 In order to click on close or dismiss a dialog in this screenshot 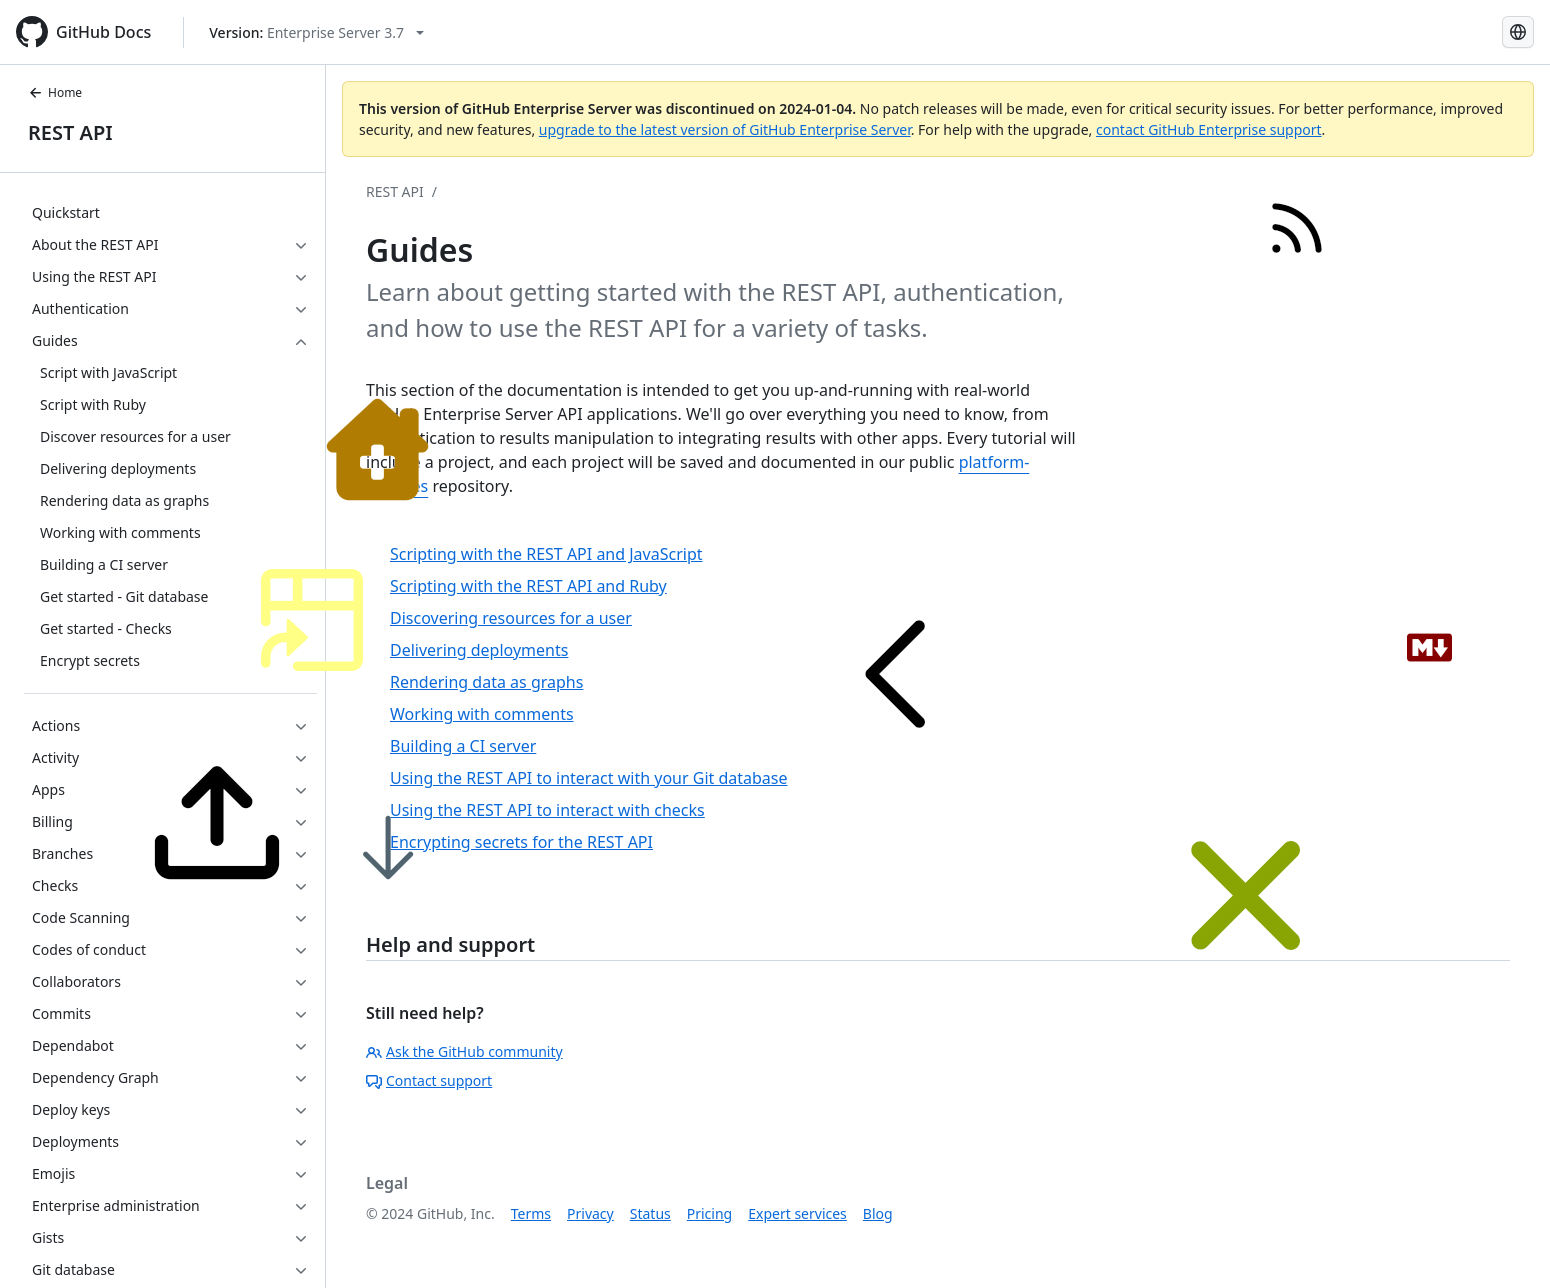, I will do `click(1245, 895)`.